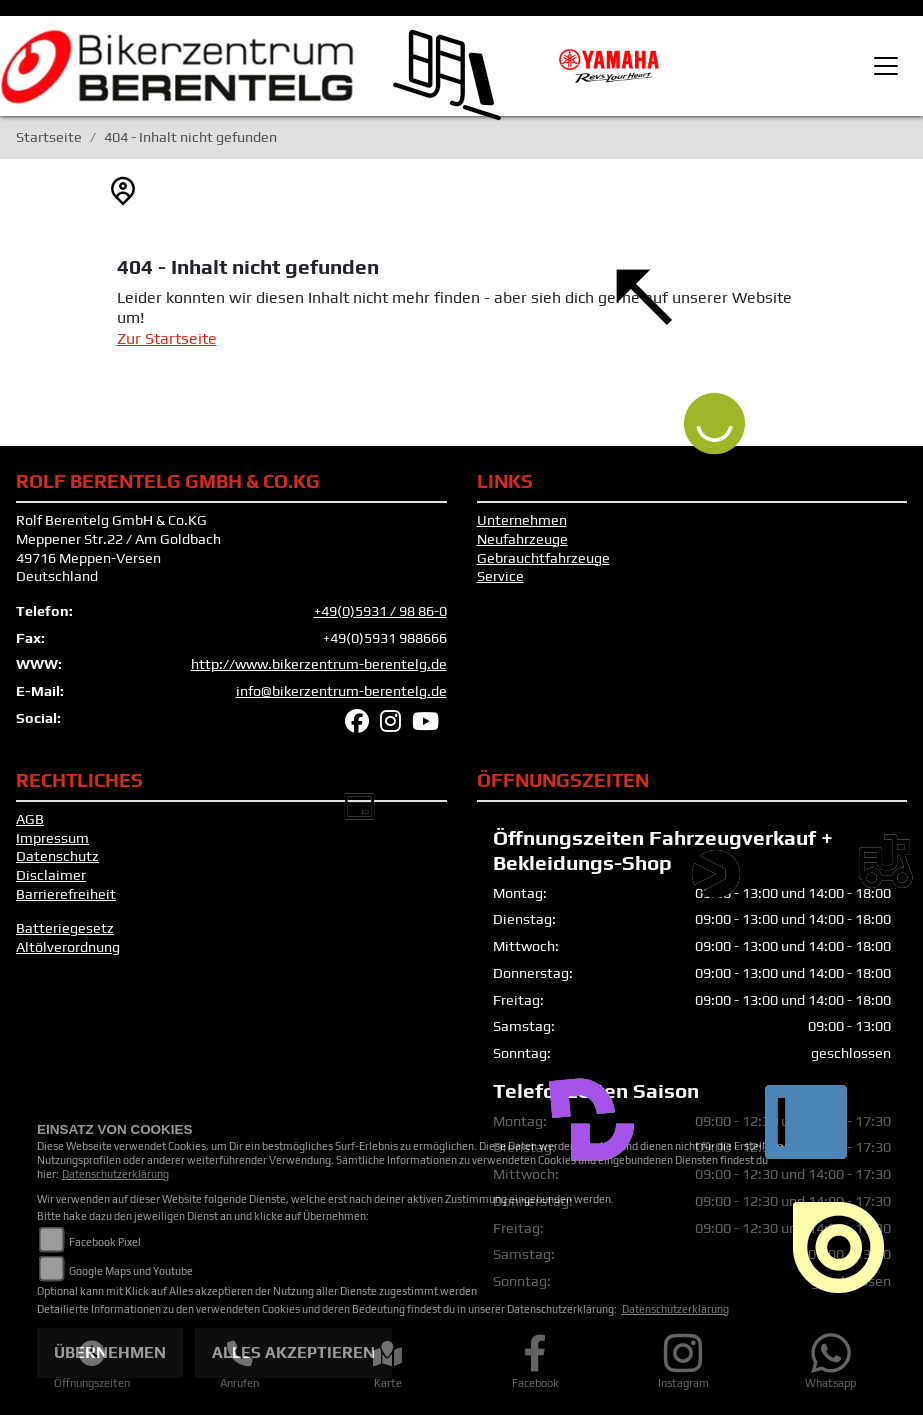  Describe the element at coordinates (714, 423) in the screenshot. I see `visit ello social network` at that location.